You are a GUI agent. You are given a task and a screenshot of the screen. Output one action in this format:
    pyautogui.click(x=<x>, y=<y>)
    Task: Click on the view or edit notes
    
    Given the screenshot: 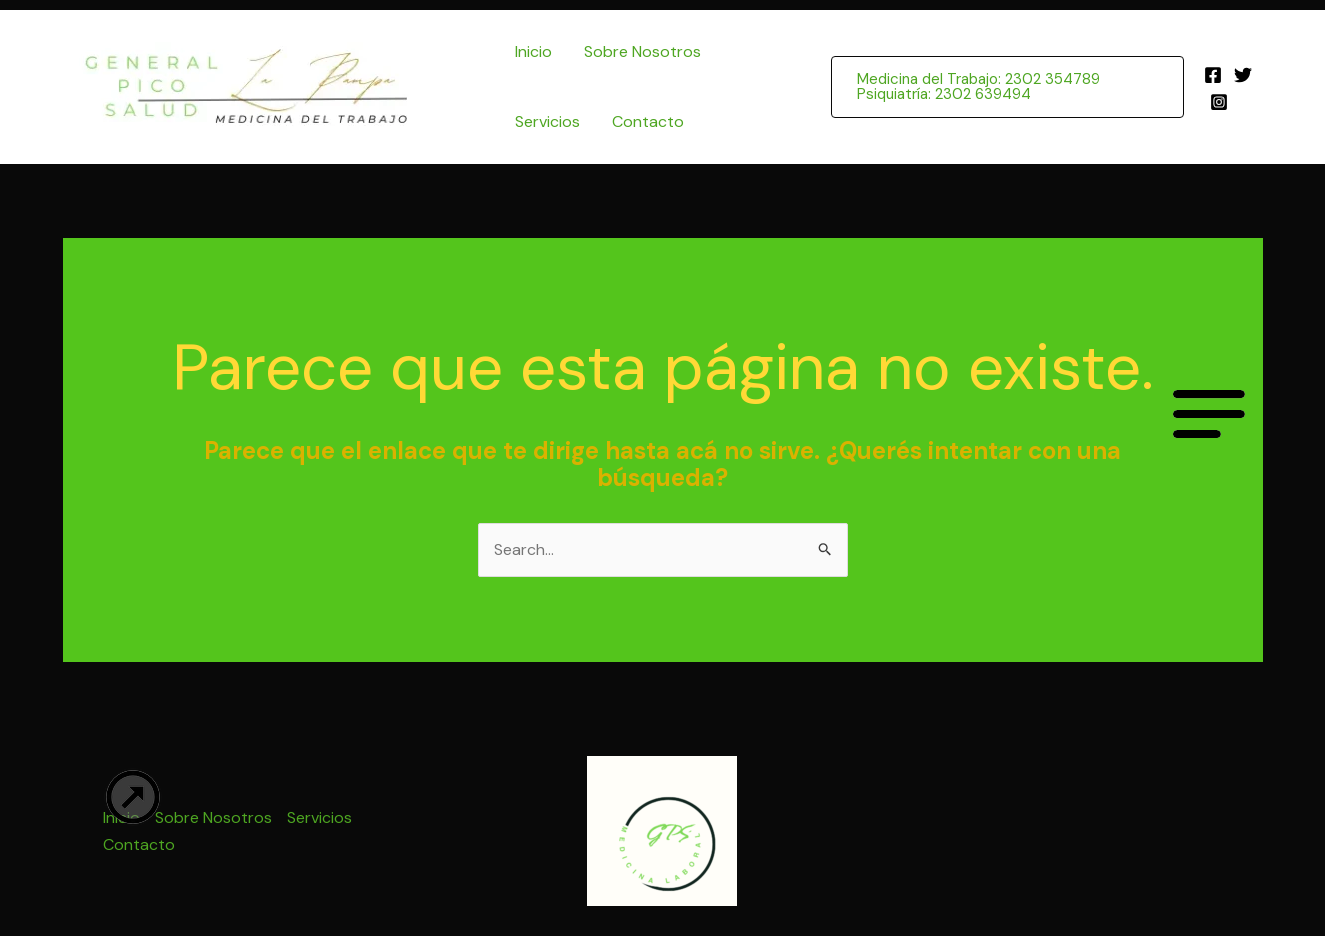 What is the action you would take?
    pyautogui.click(x=1209, y=414)
    